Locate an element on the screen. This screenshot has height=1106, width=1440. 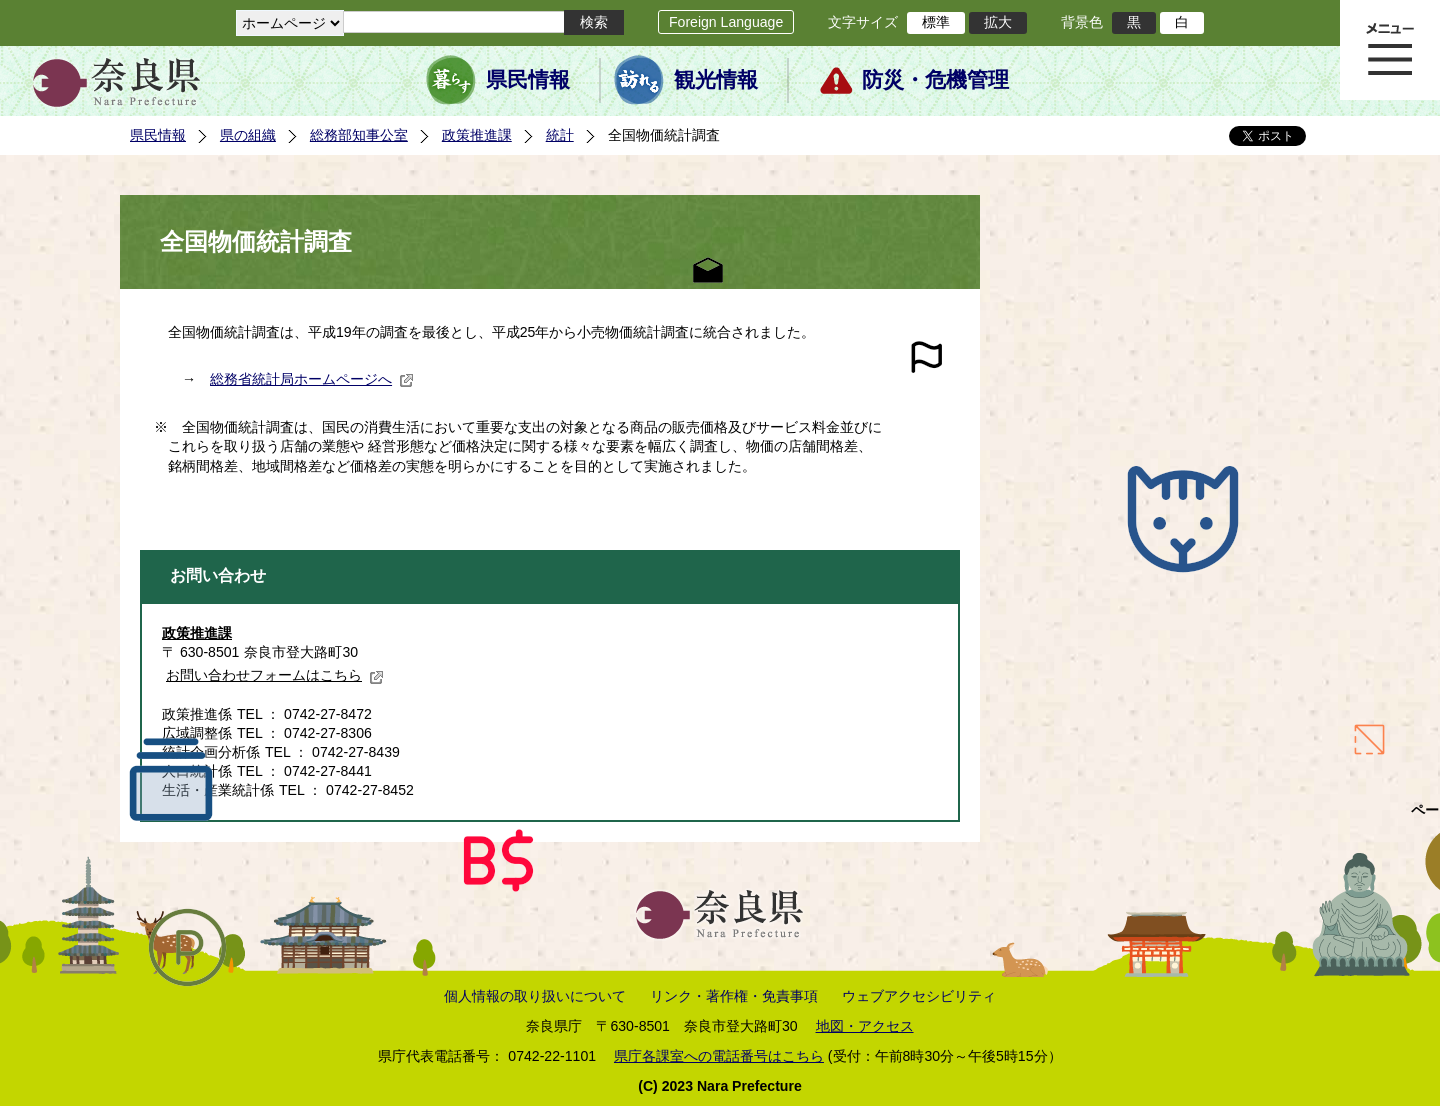
invert current selection is located at coordinates (1369, 739).